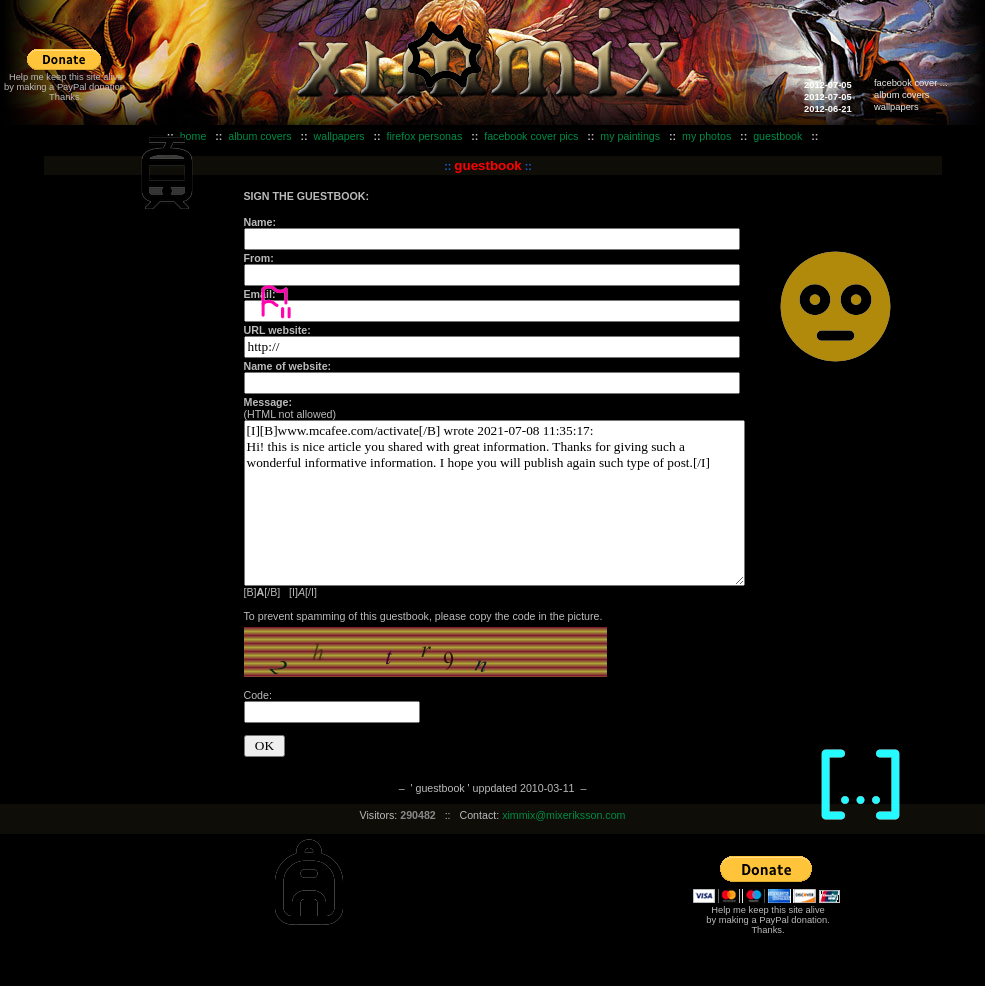  Describe the element at coordinates (835, 306) in the screenshot. I see `flushed or surprised reaction emoji` at that location.